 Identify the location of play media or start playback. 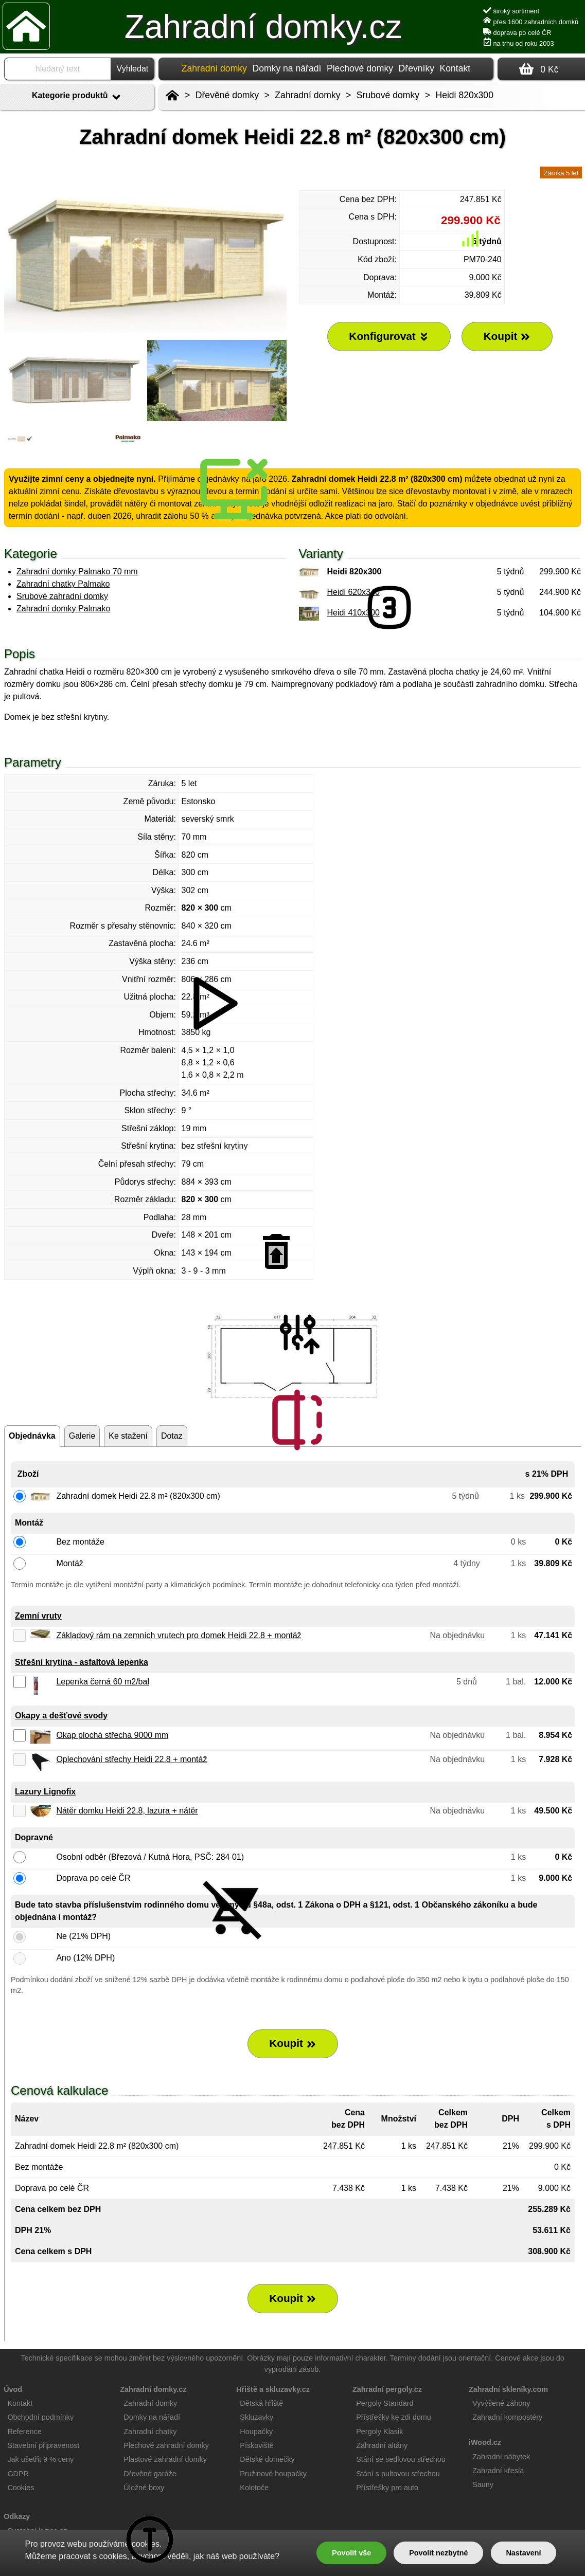
(211, 1003).